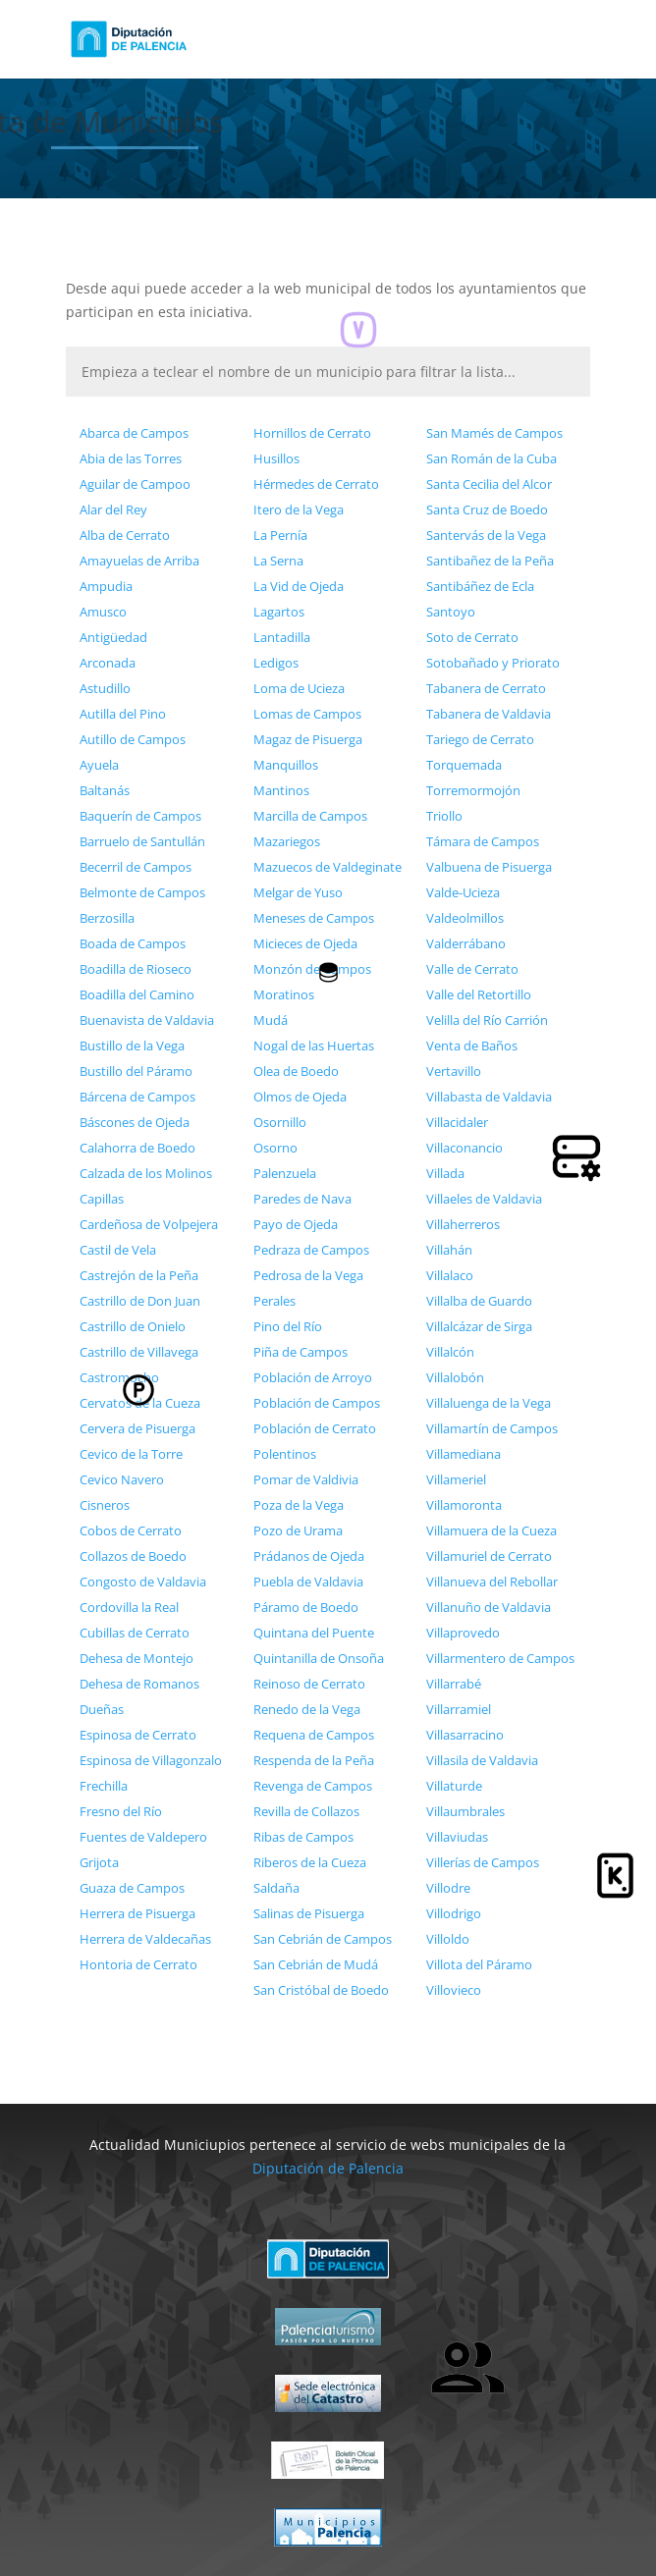 This screenshot has height=2576, width=656. Describe the element at coordinates (138, 1390) in the screenshot. I see `find nearby parking locations` at that location.